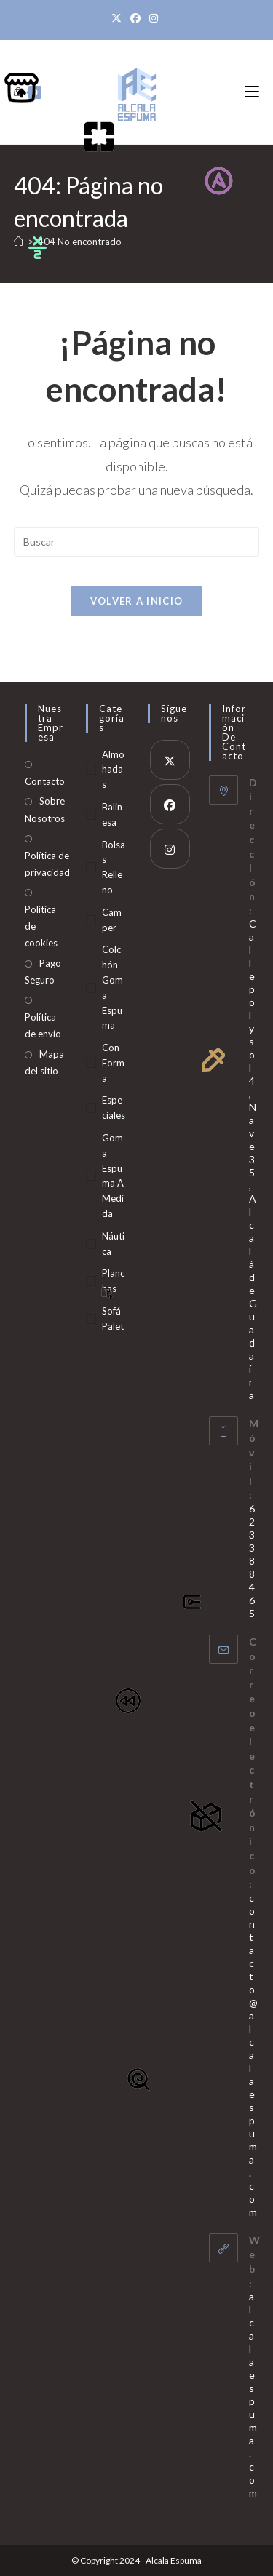  What do you see at coordinates (99, 137) in the screenshot?
I see `access pages or documents` at bounding box center [99, 137].